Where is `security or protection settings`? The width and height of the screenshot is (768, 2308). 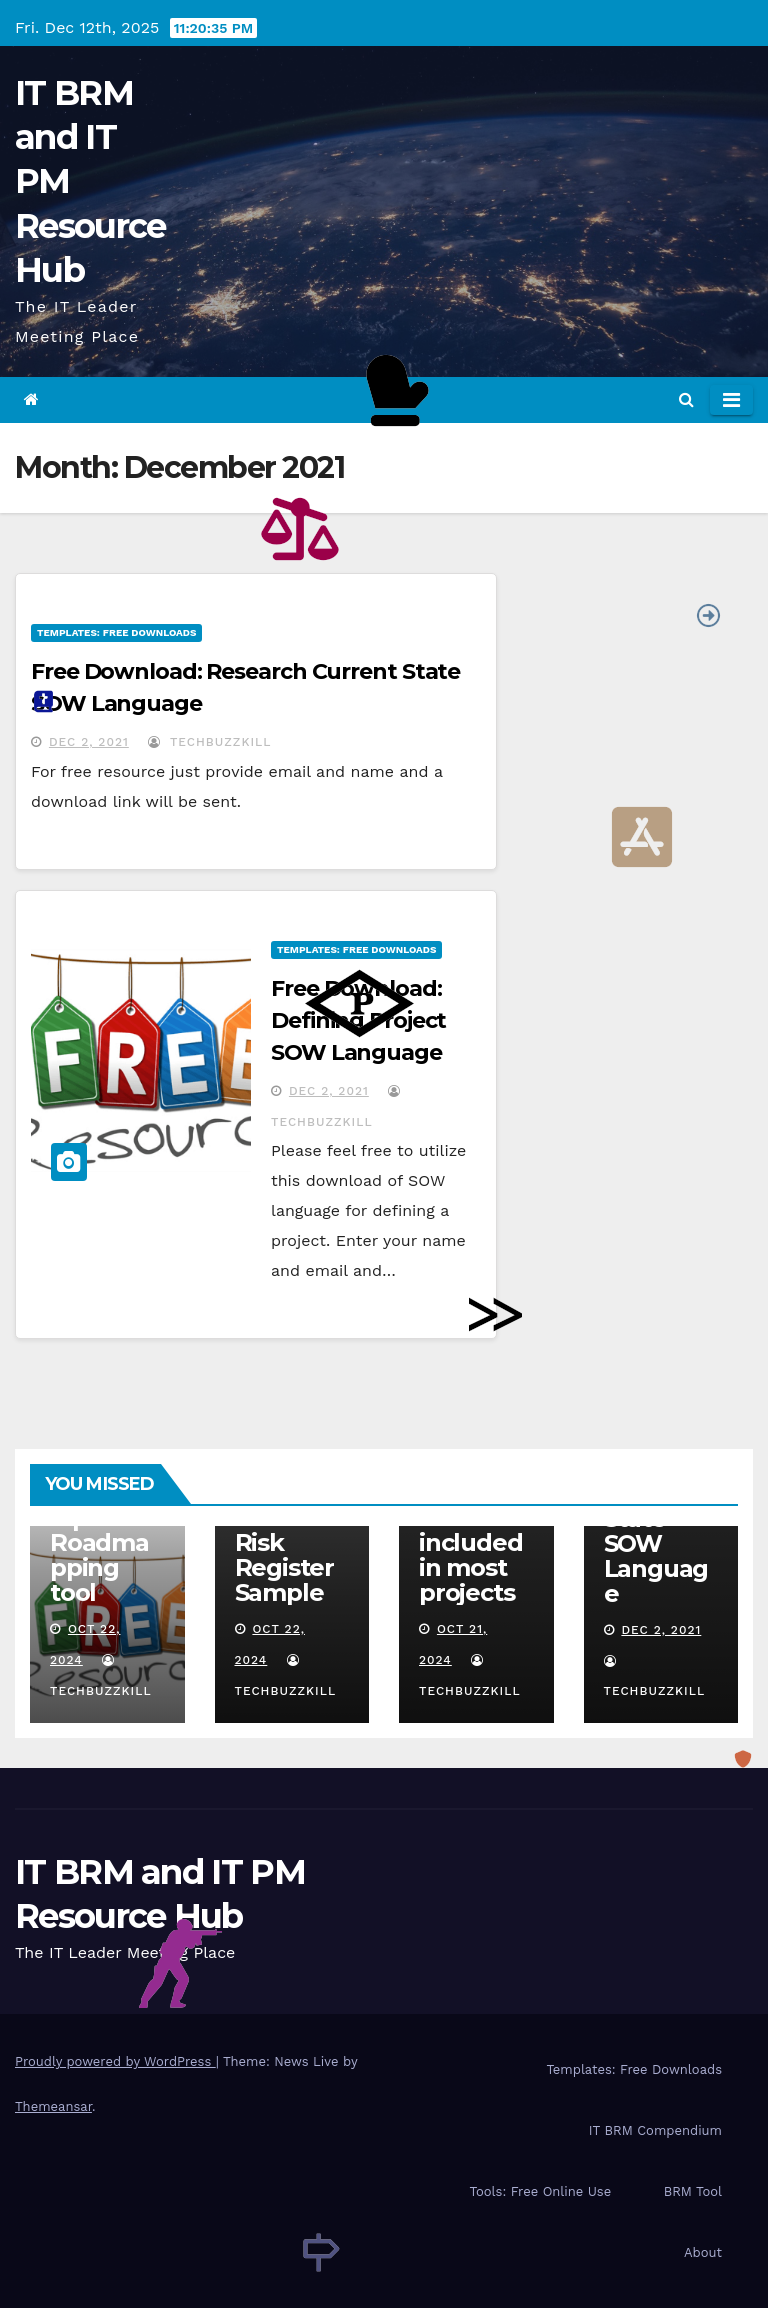
security or protection settings is located at coordinates (743, 1759).